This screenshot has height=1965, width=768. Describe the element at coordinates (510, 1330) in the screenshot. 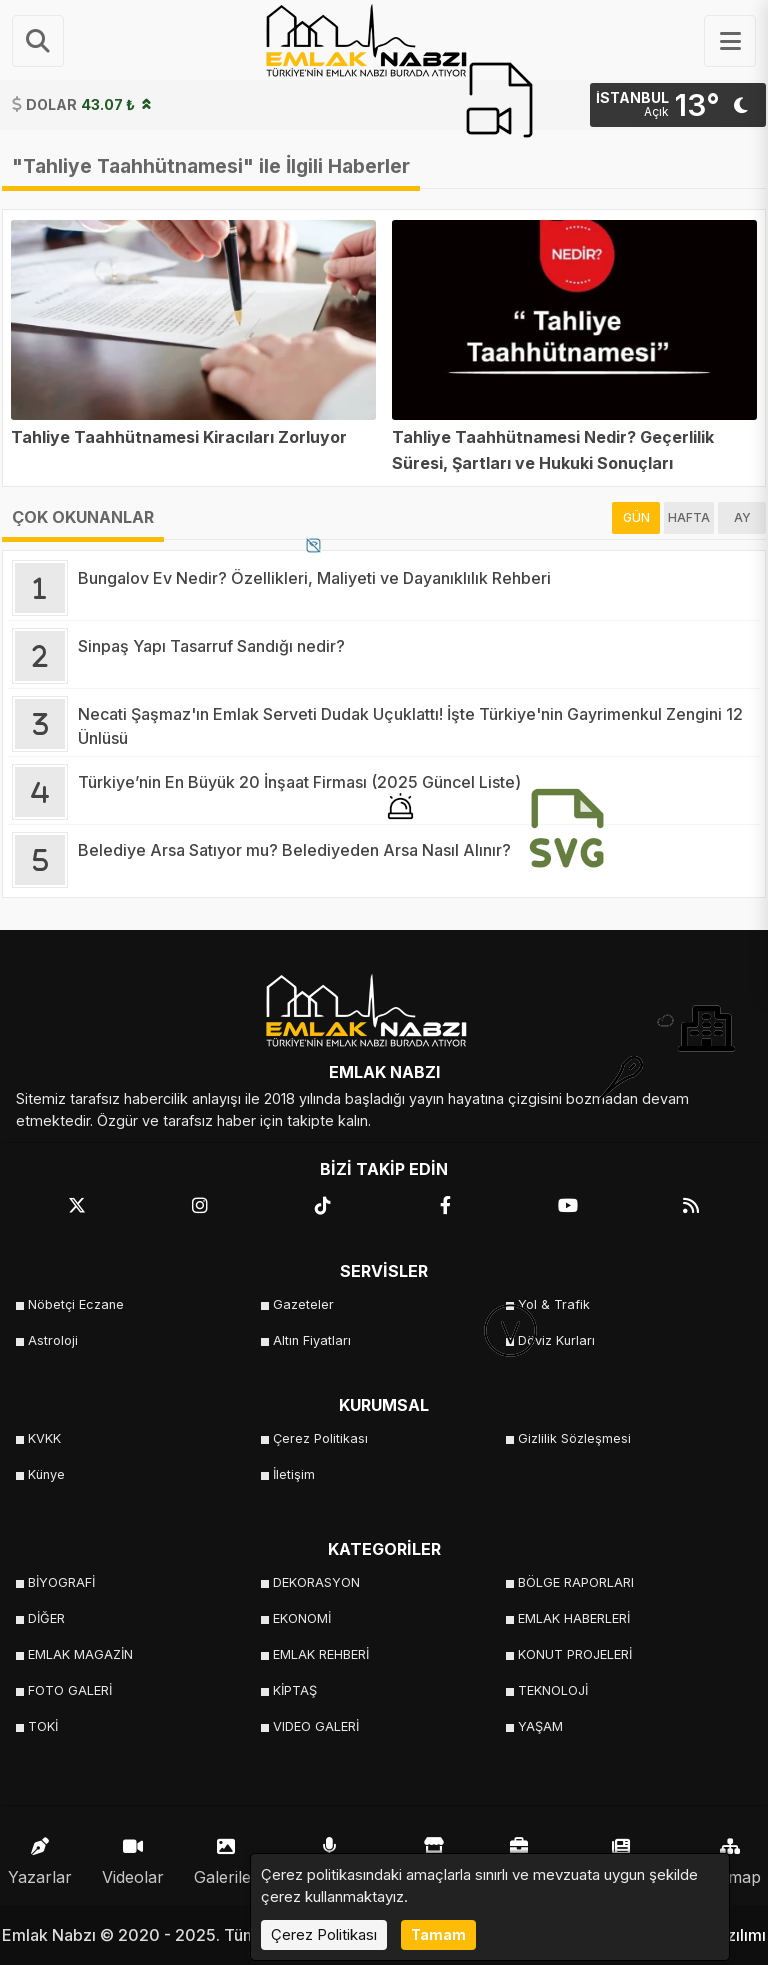

I see `indicates items or options starting with the letter V` at that location.